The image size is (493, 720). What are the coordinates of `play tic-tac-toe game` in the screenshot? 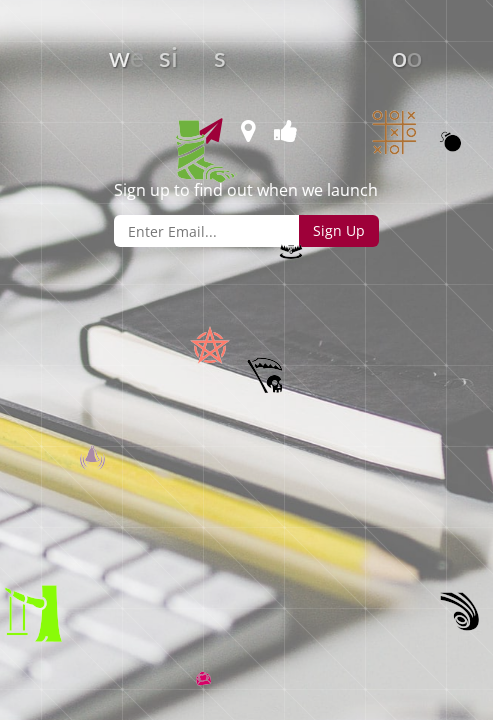 It's located at (394, 132).